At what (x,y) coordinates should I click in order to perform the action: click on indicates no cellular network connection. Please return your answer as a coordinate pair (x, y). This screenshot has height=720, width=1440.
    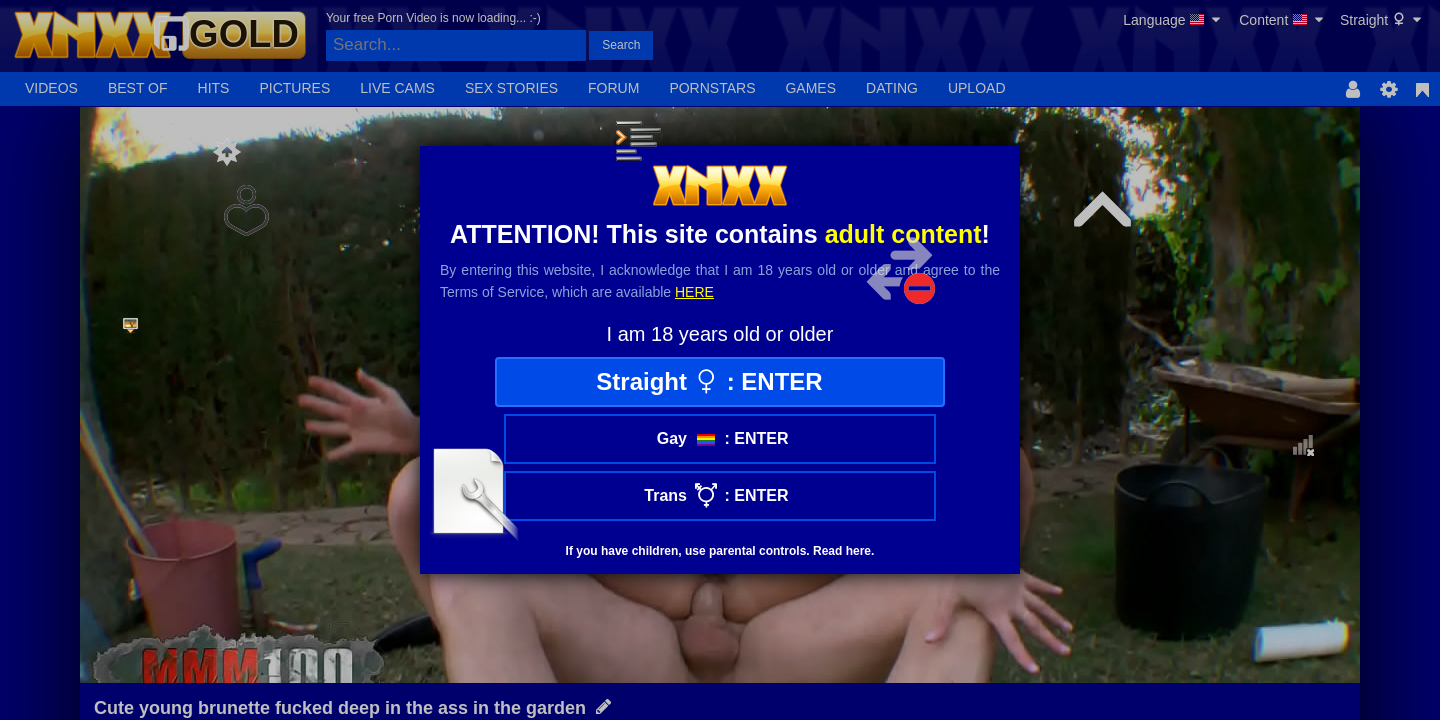
    Looking at the image, I should click on (1303, 445).